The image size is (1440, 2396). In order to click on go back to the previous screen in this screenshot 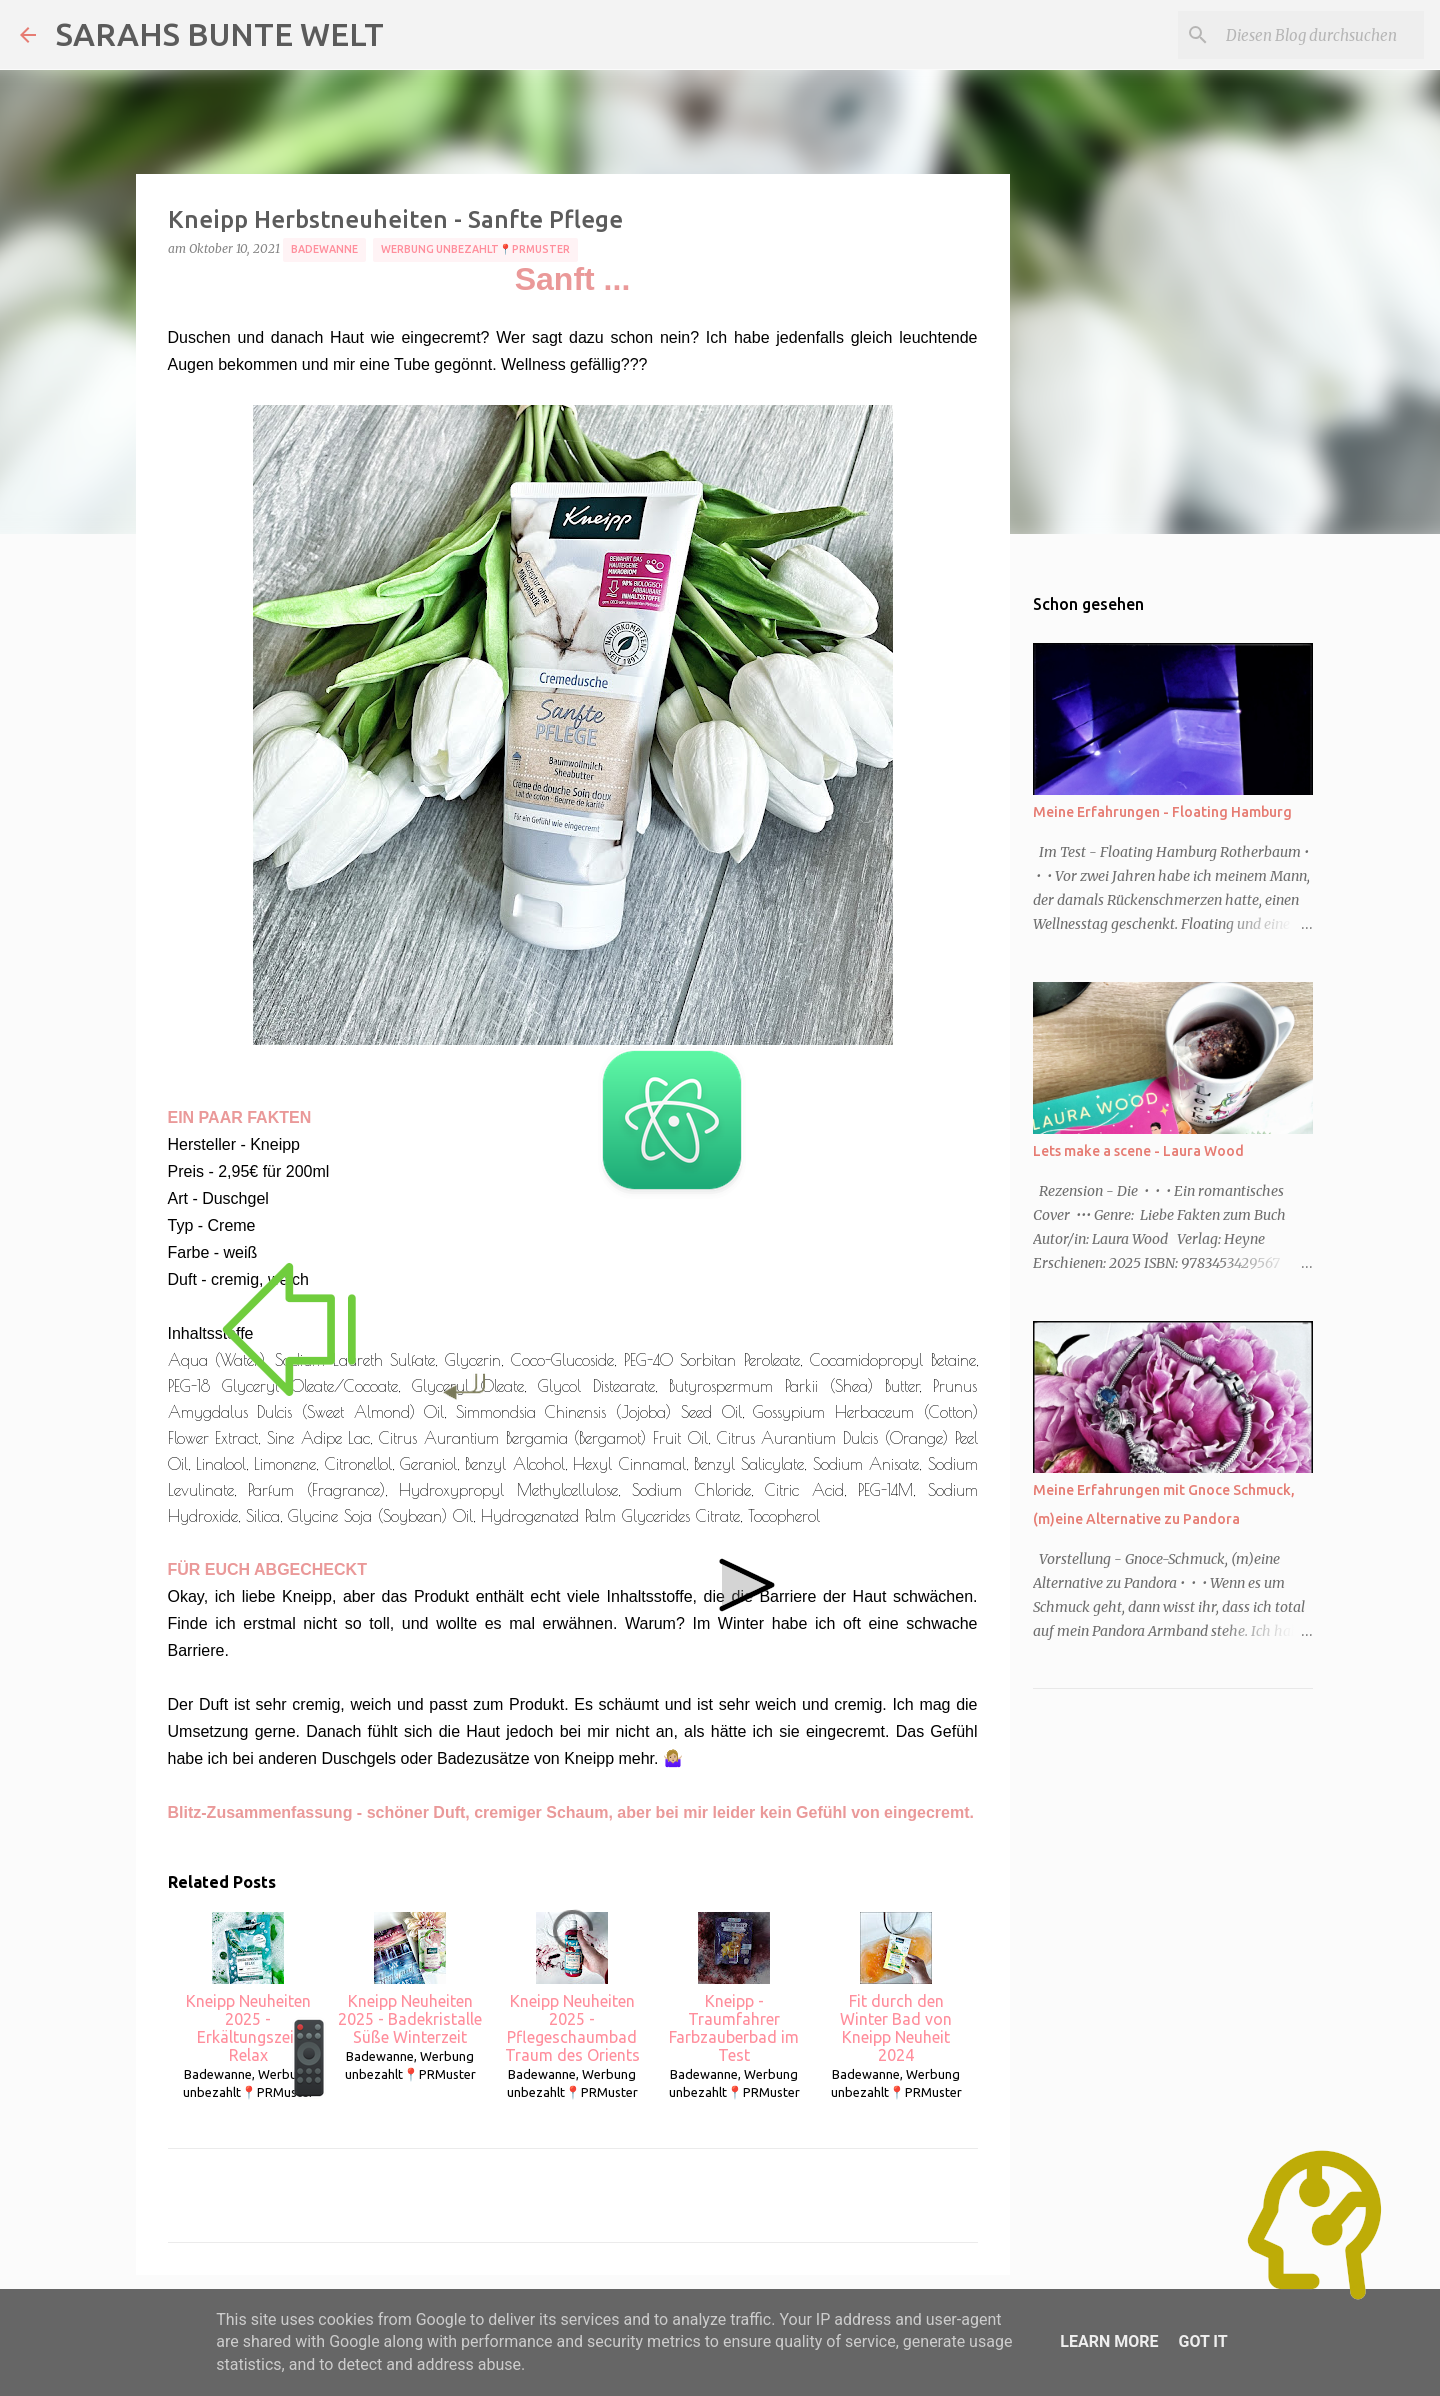, I will do `click(294, 1329)`.